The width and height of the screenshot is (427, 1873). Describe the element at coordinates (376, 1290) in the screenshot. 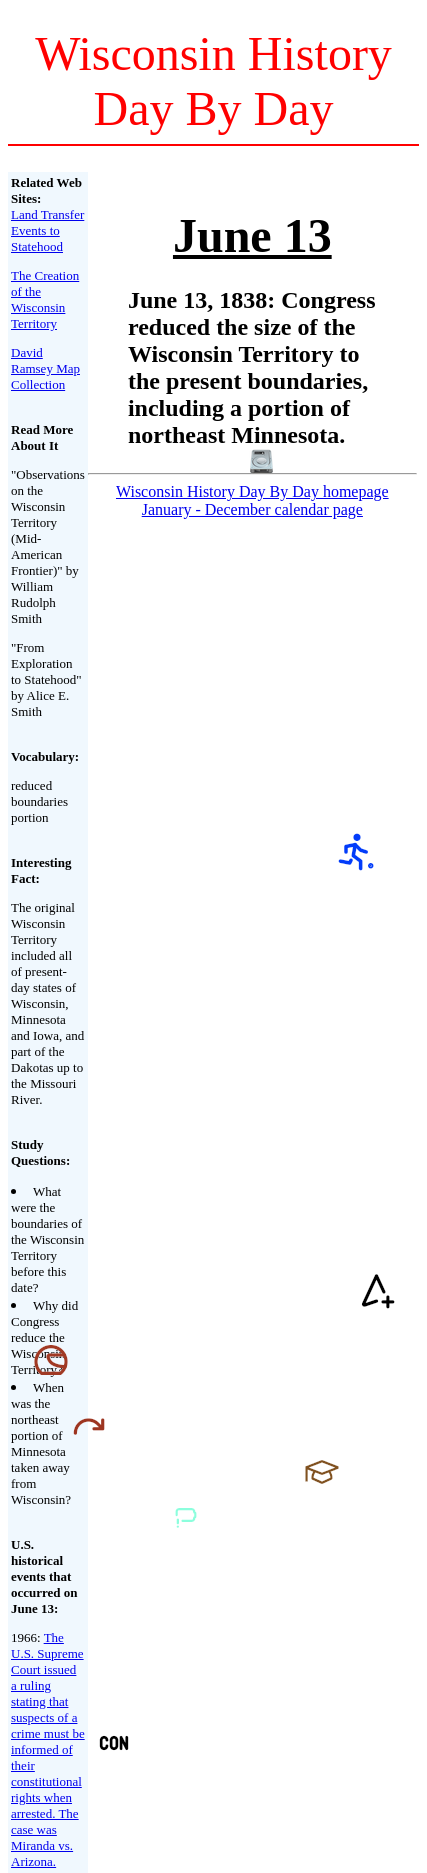

I see `add a new navigation waypoint` at that location.